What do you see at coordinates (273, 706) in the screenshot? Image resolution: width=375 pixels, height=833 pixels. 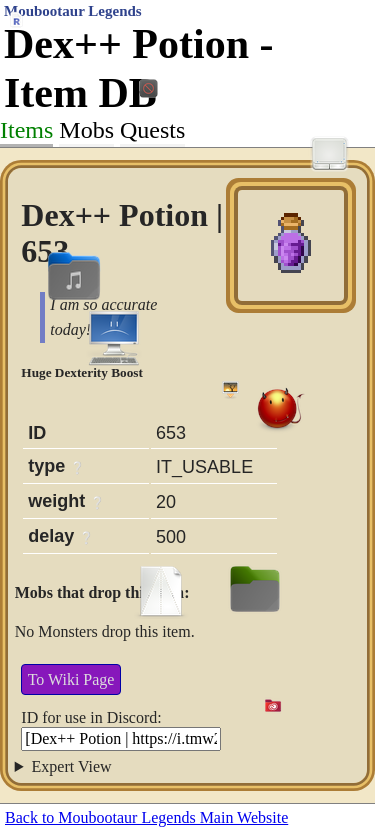 I see `open adobe creative cloud files folder` at bounding box center [273, 706].